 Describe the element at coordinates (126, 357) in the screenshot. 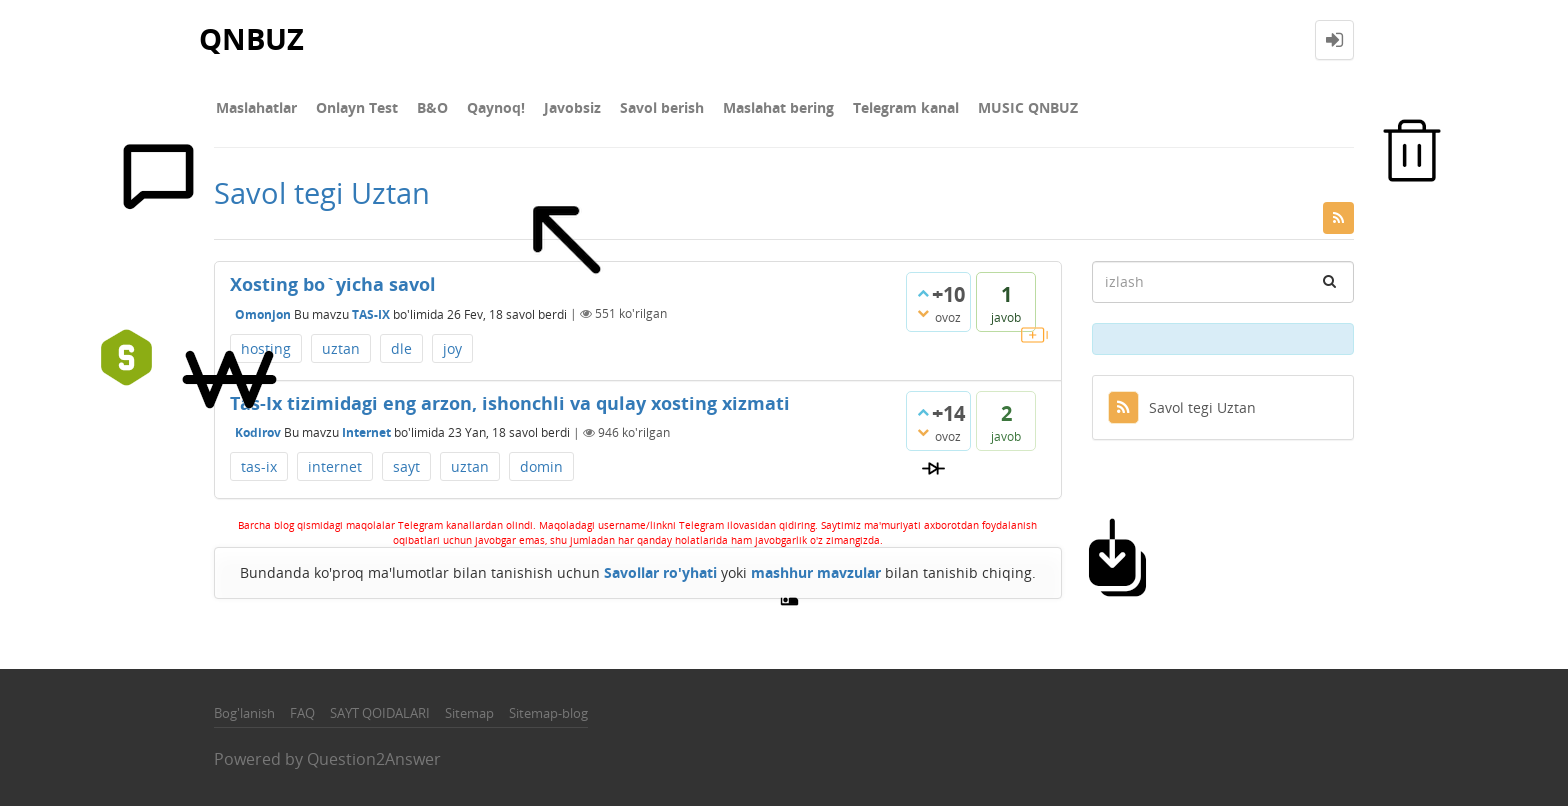

I see `indicates a service or feature starting with "S"` at that location.